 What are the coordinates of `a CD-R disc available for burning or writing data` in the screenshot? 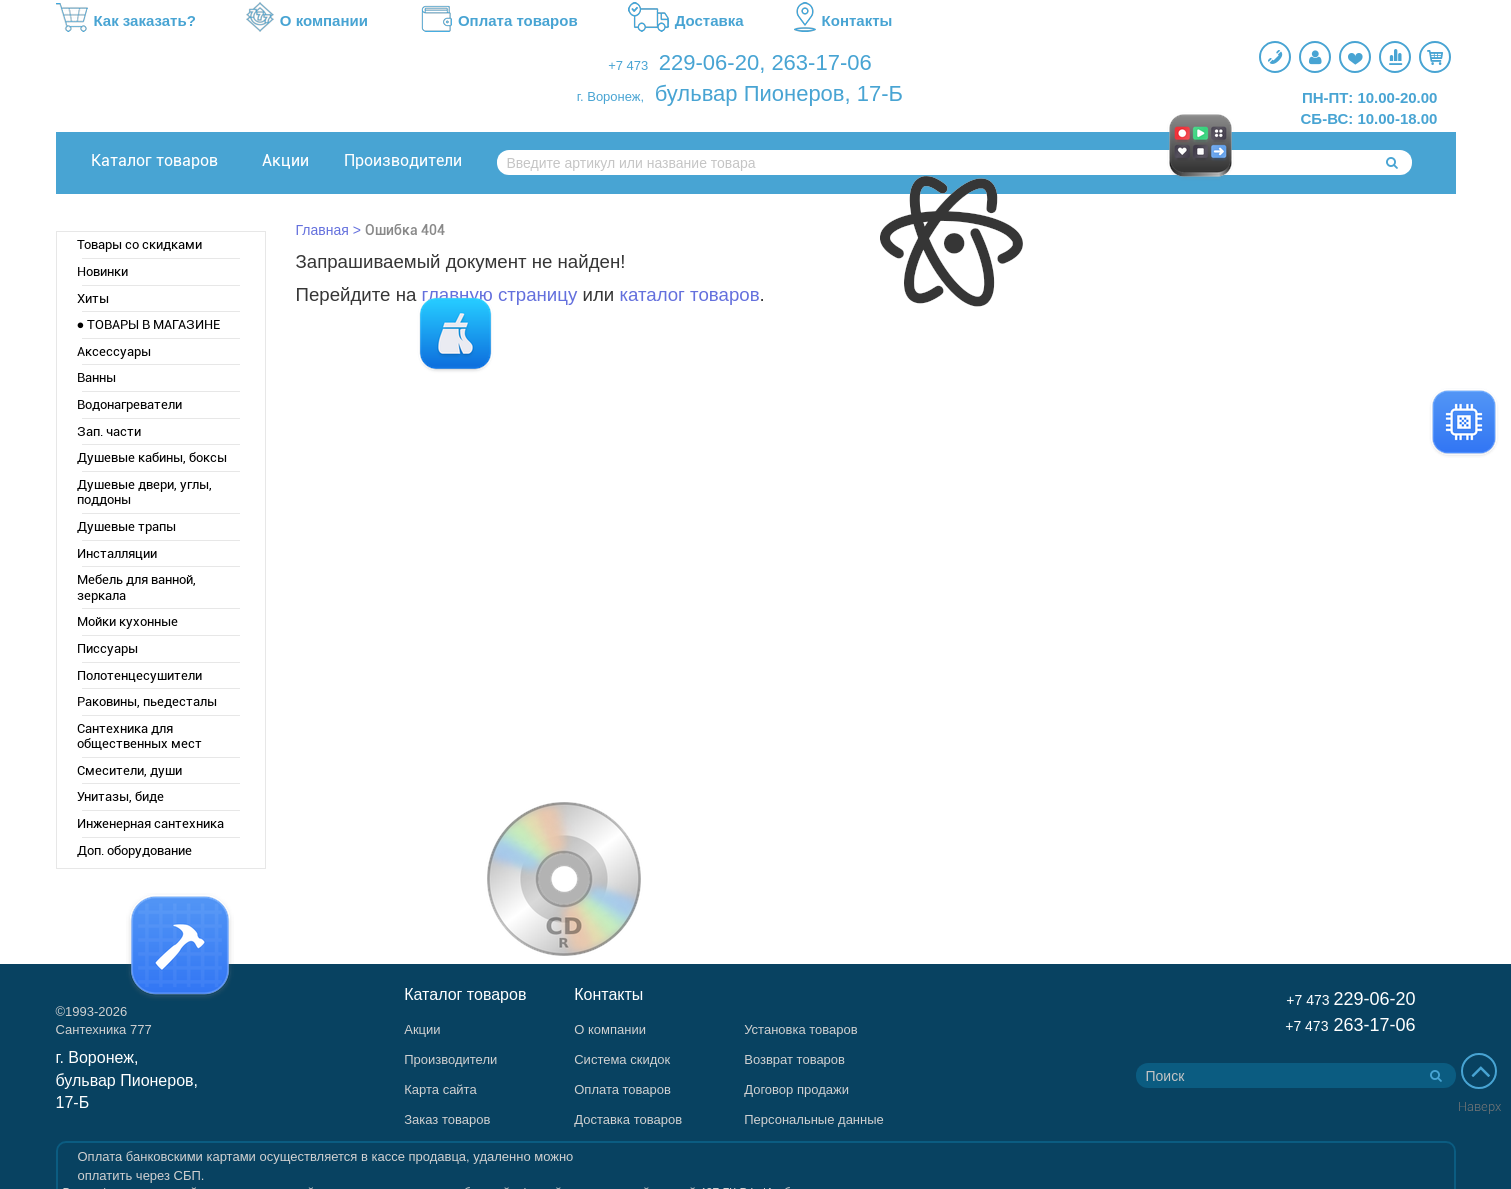 It's located at (564, 879).